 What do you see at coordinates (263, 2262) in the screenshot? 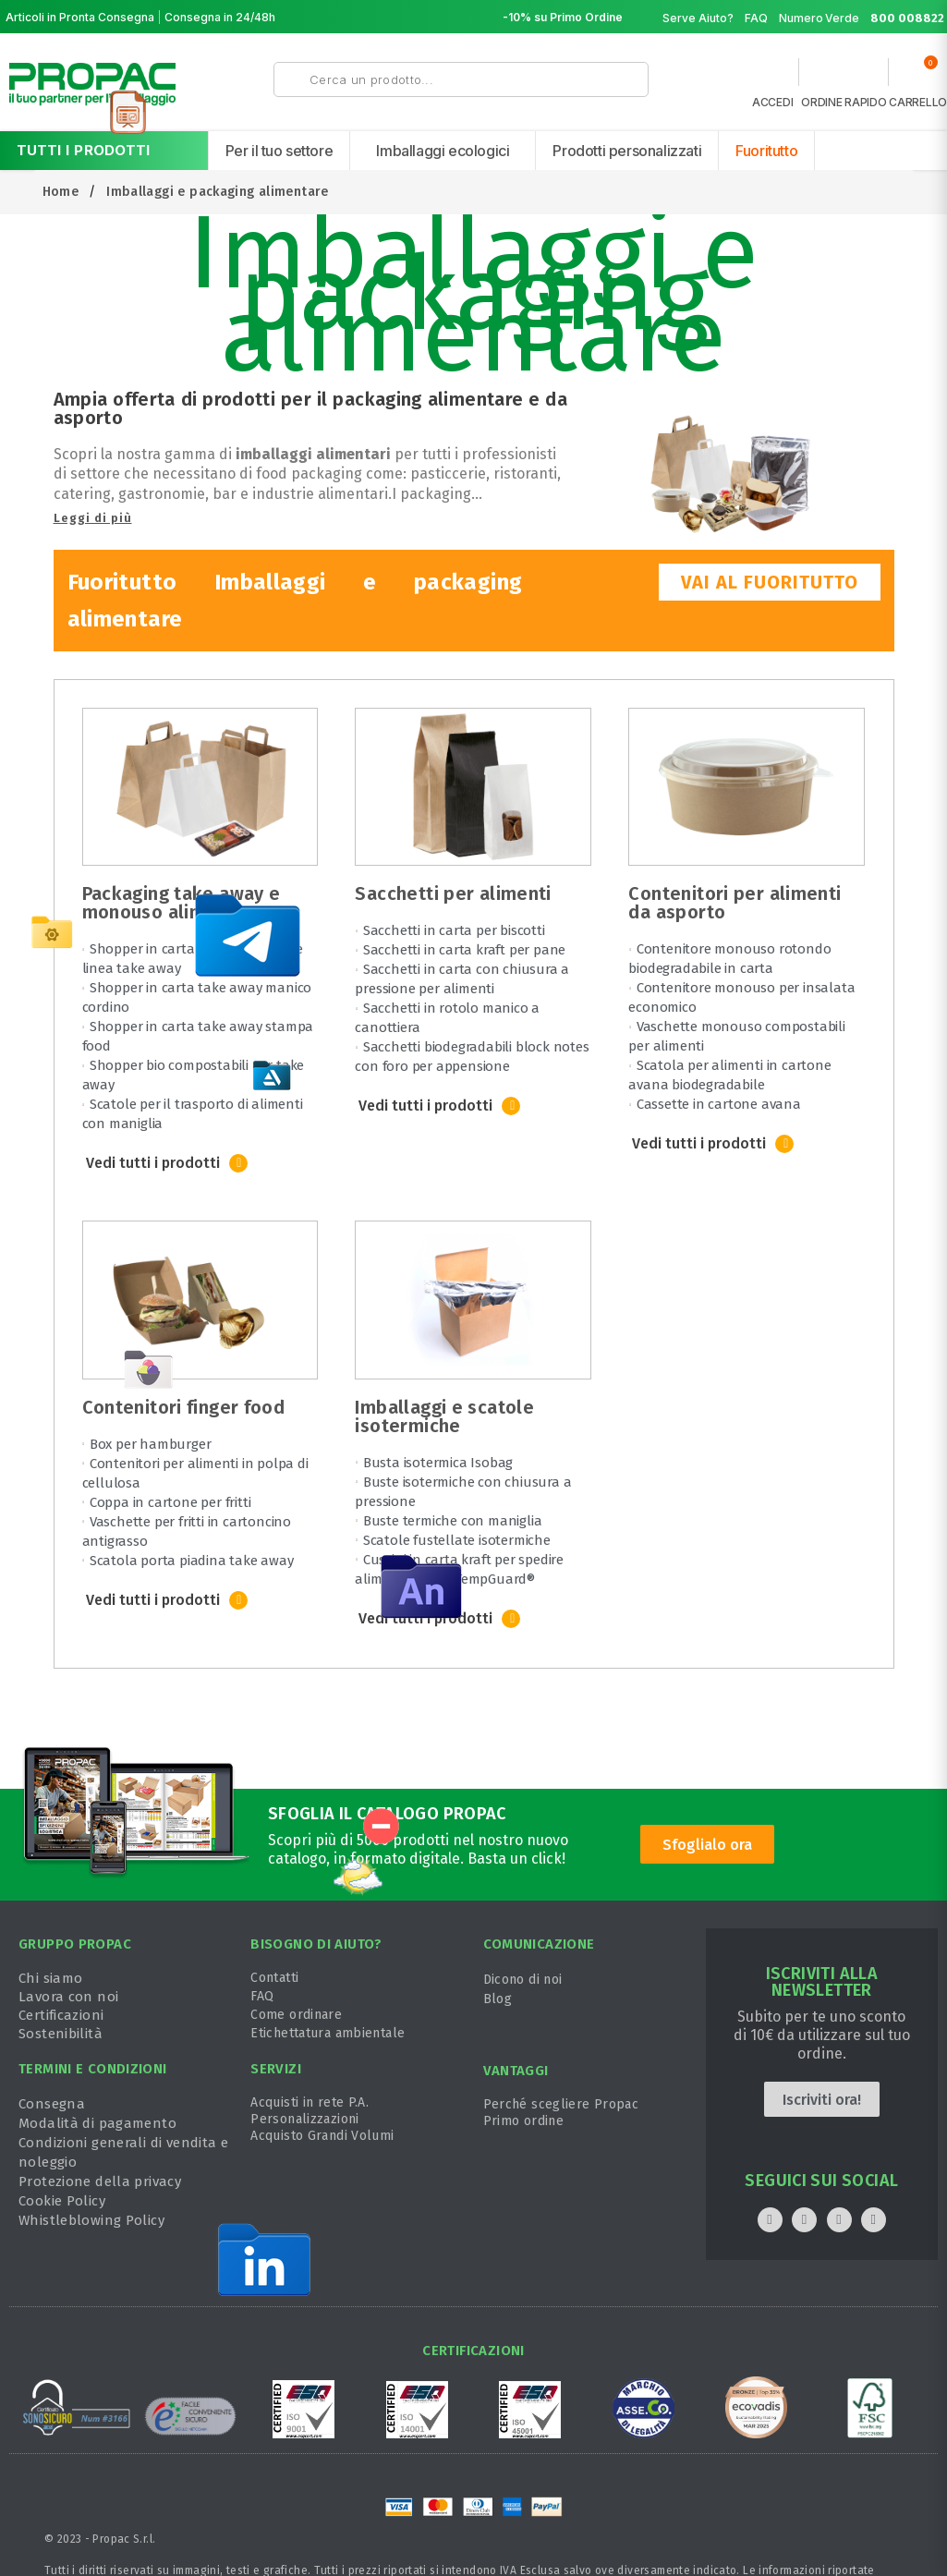
I see `open folder containing linkedin-related files` at bounding box center [263, 2262].